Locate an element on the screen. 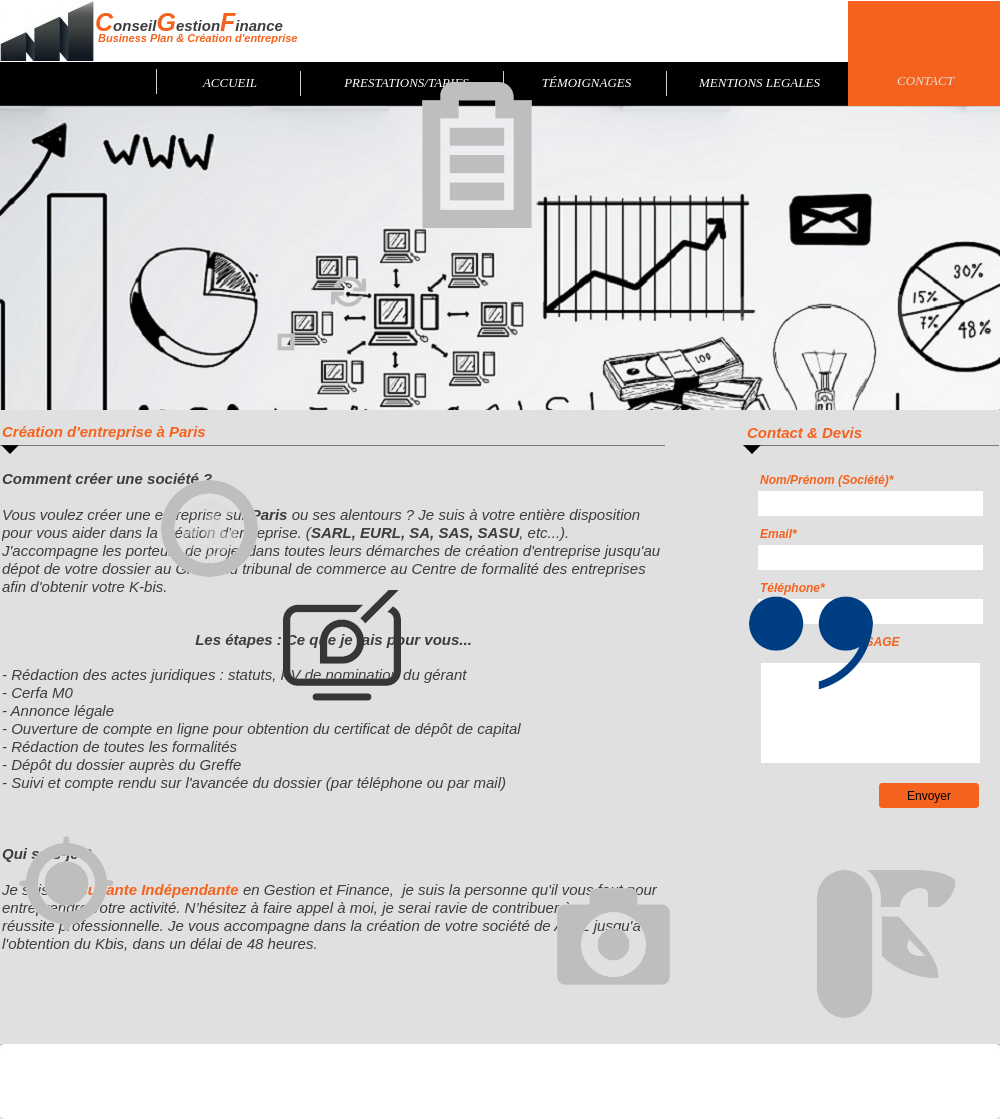 The image size is (1000, 1119). access display appearance settings is located at coordinates (342, 649).